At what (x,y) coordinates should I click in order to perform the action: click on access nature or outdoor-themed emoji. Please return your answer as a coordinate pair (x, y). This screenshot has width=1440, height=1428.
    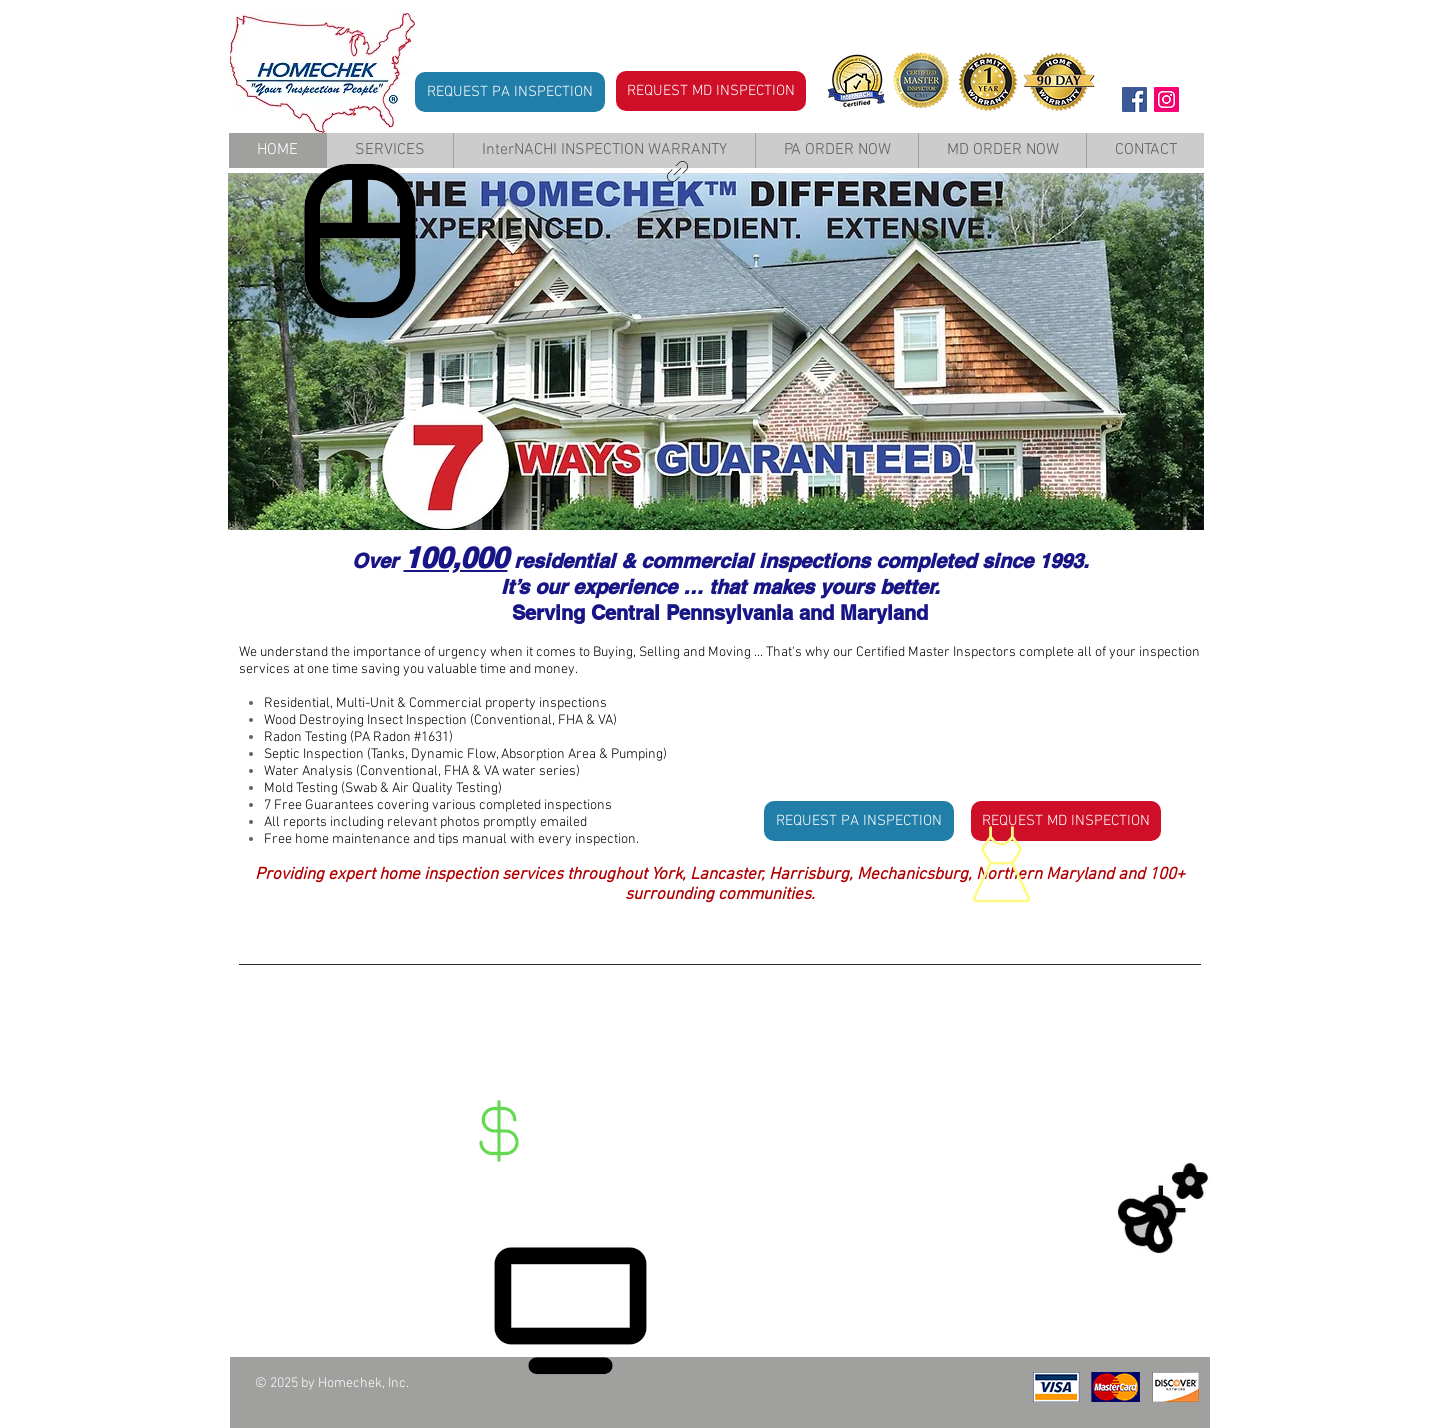
    Looking at the image, I should click on (1163, 1208).